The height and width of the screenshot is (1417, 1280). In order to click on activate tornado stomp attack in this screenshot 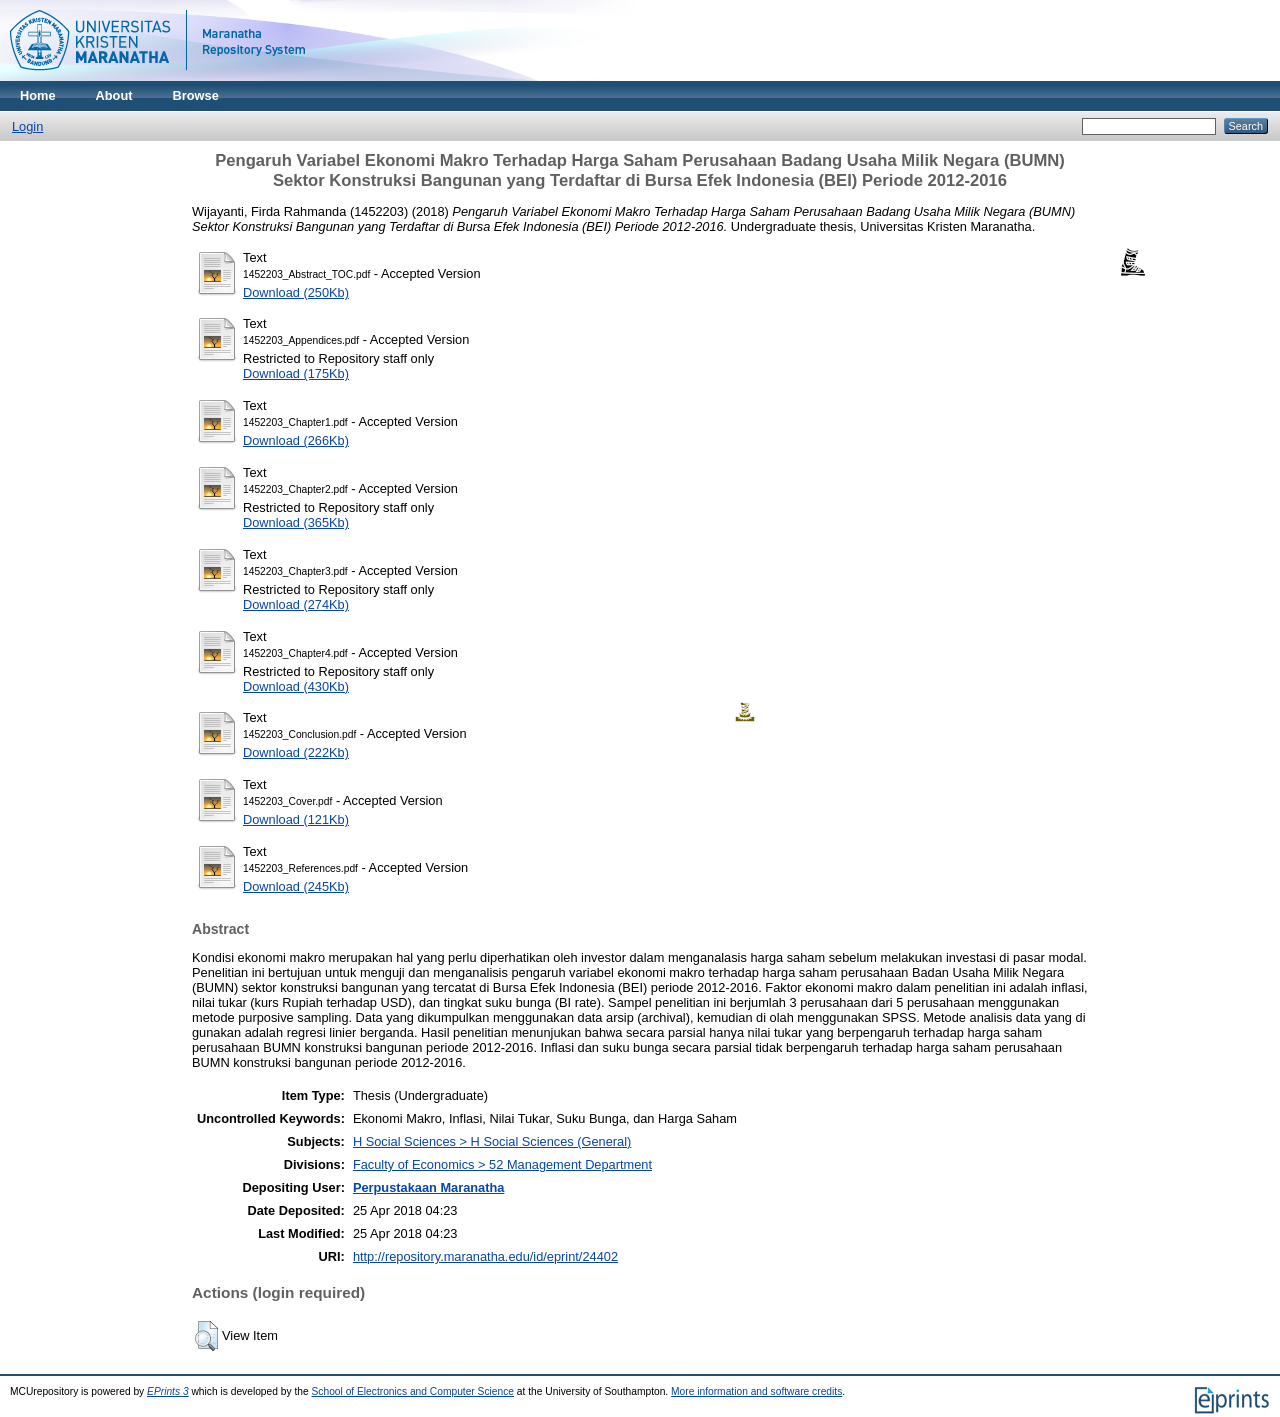, I will do `click(745, 712)`.